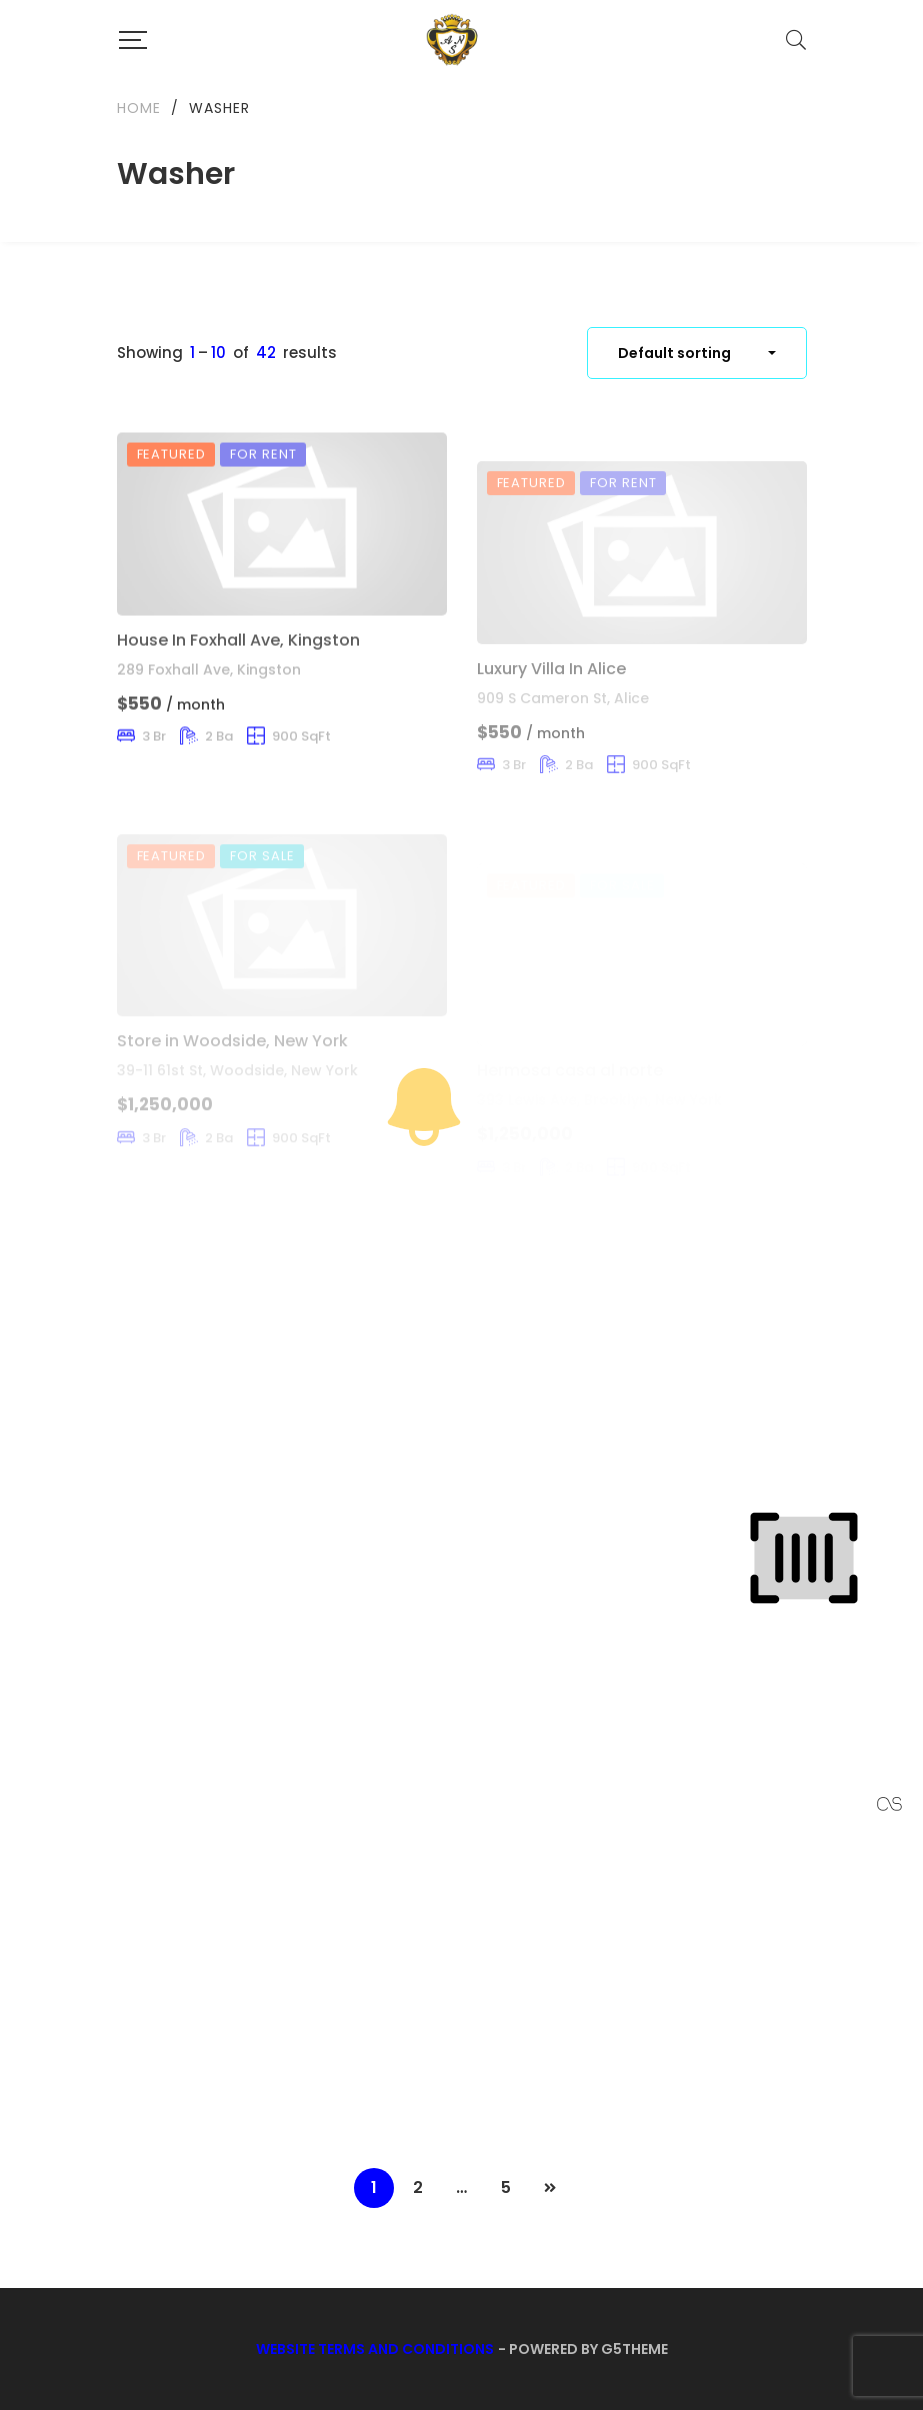 This screenshot has height=2410, width=923. Describe the element at coordinates (889, 1803) in the screenshot. I see `connect to your Last.fm account` at that location.